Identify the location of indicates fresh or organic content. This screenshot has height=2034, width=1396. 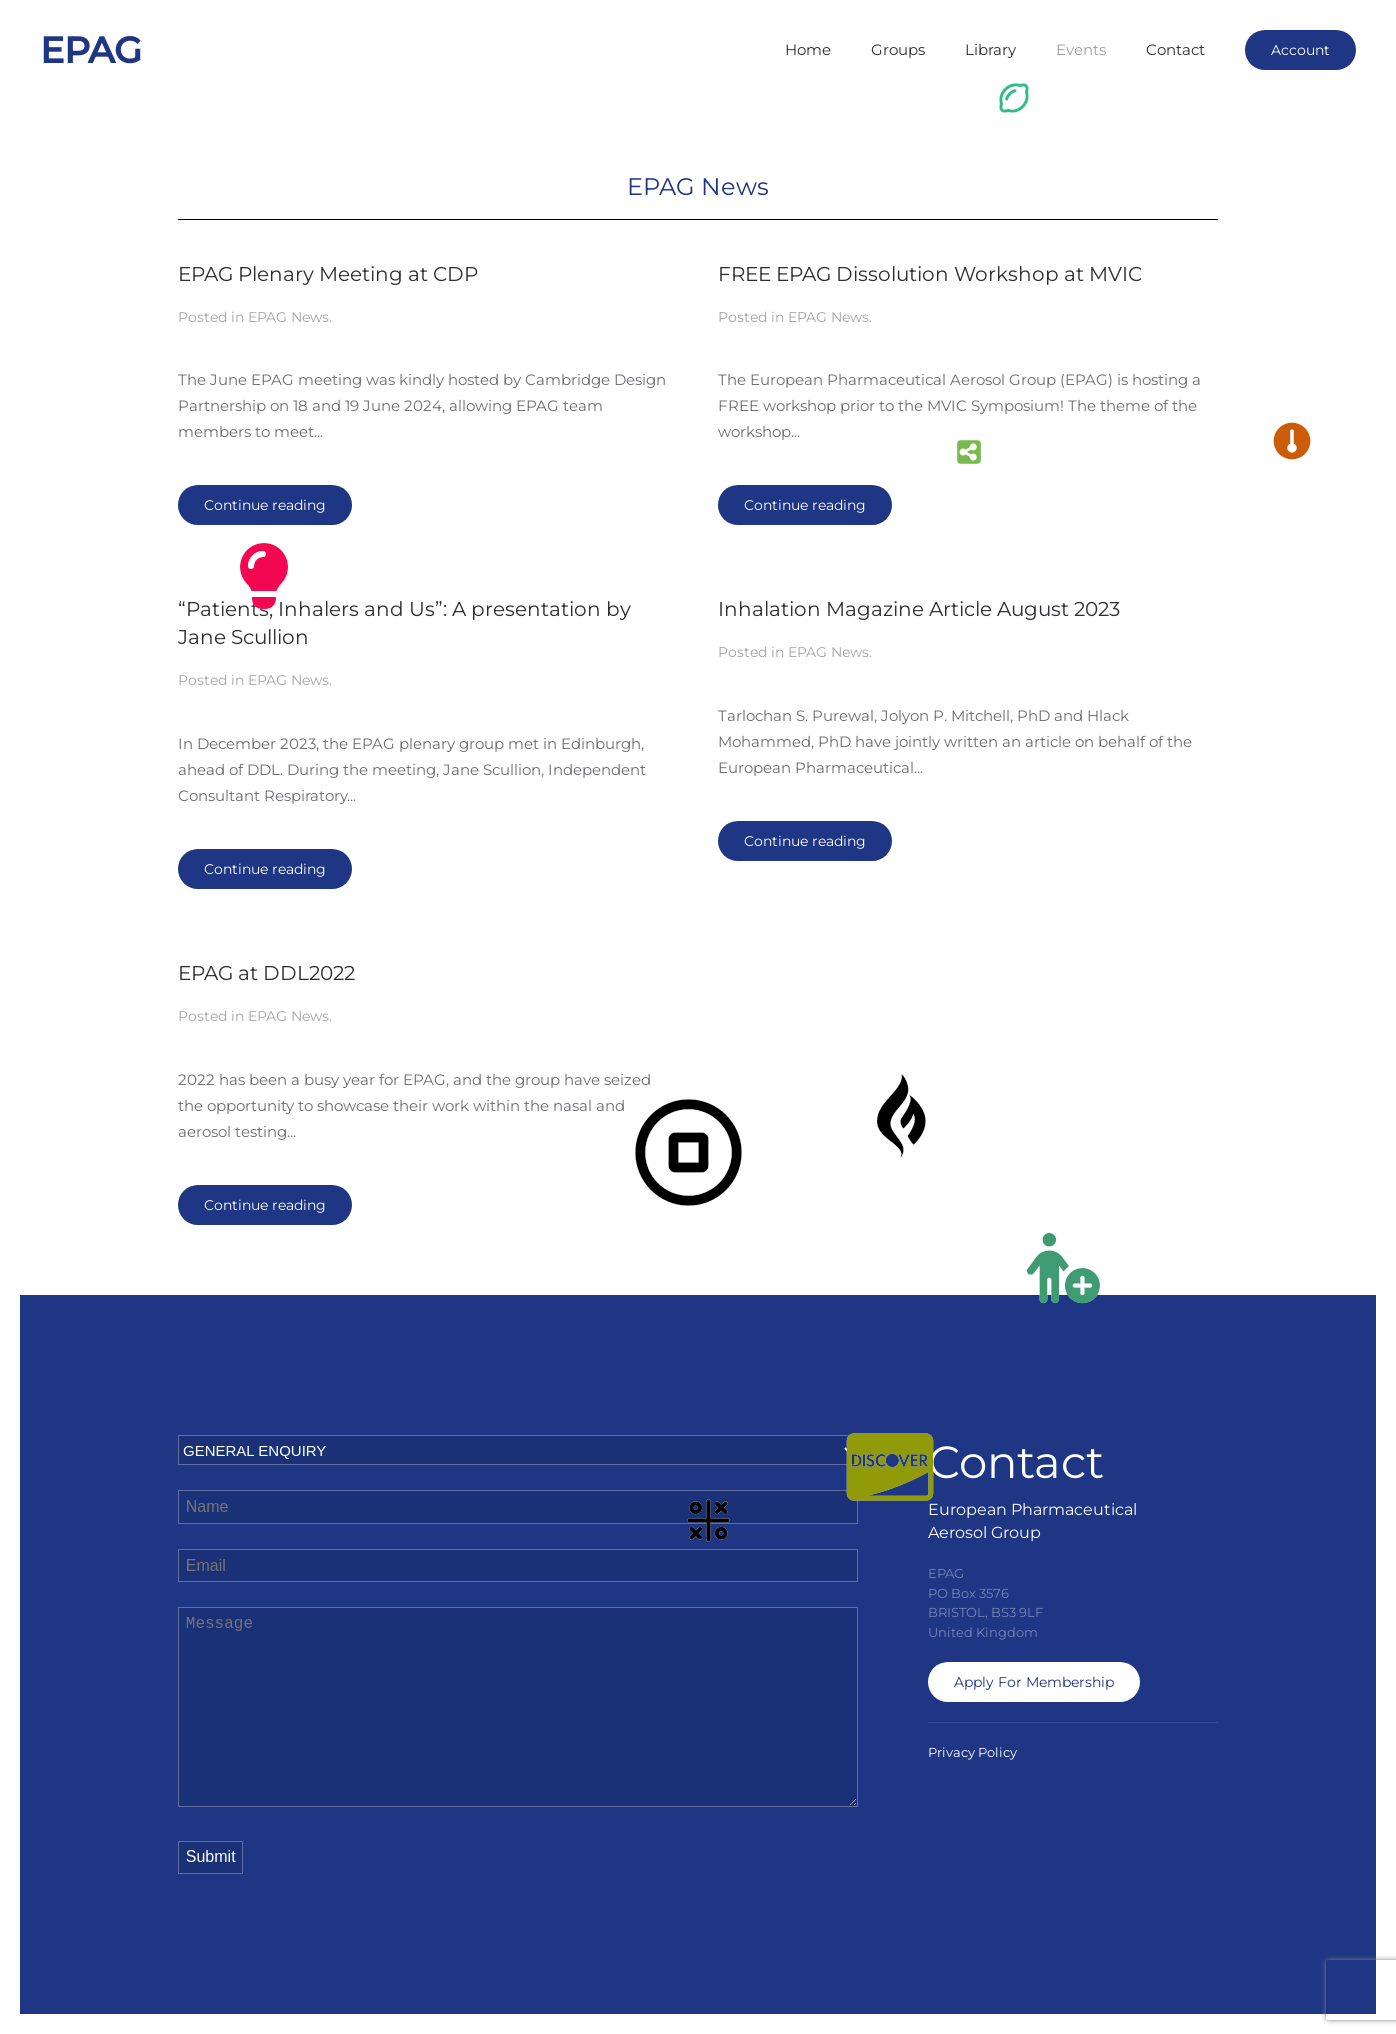
(1014, 98).